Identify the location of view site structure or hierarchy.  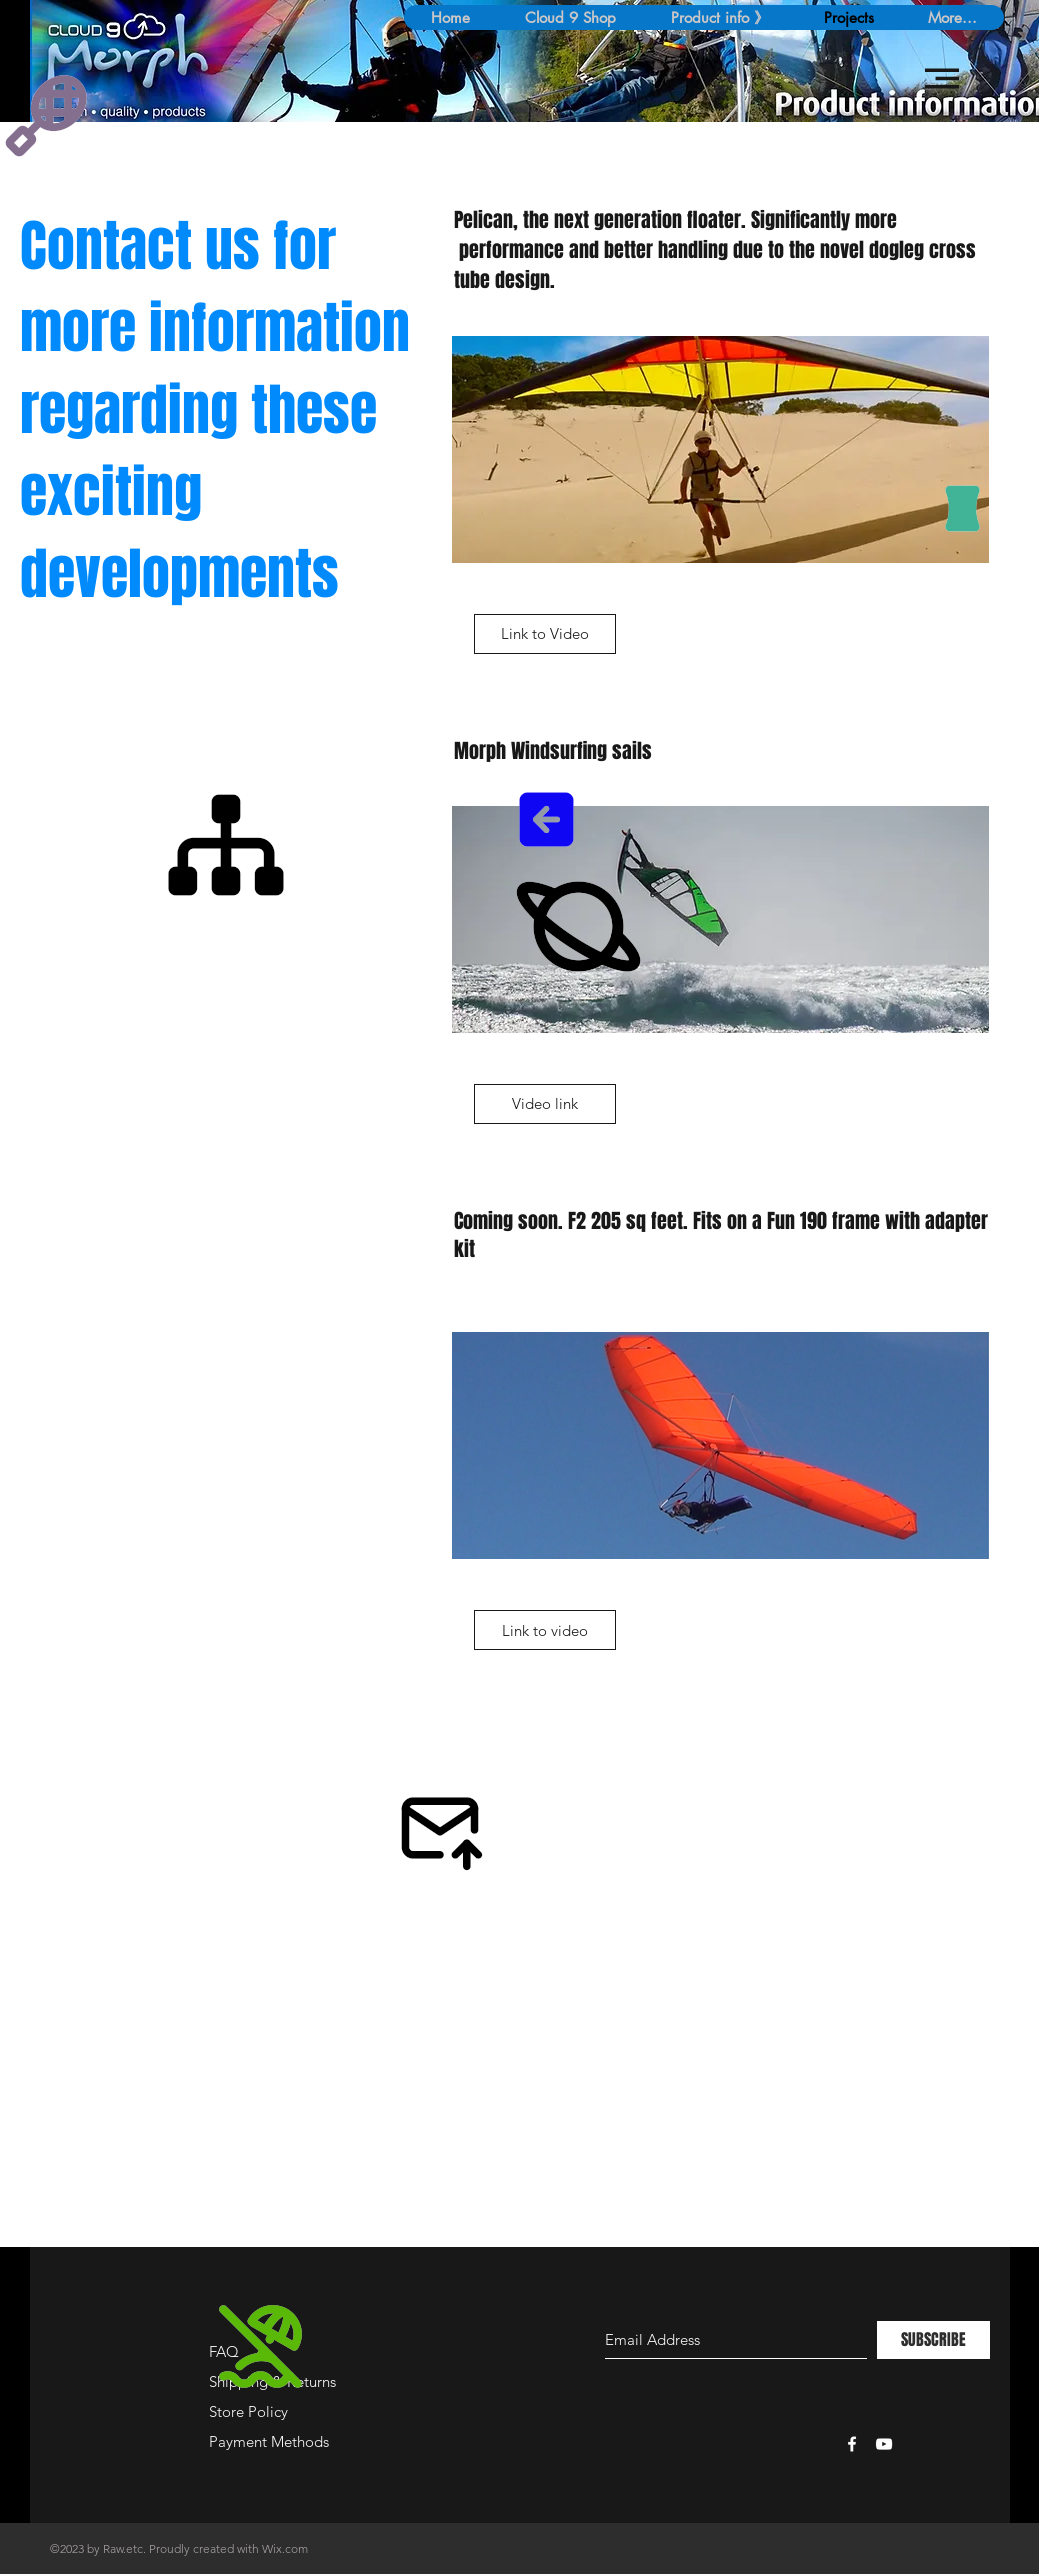
(226, 845).